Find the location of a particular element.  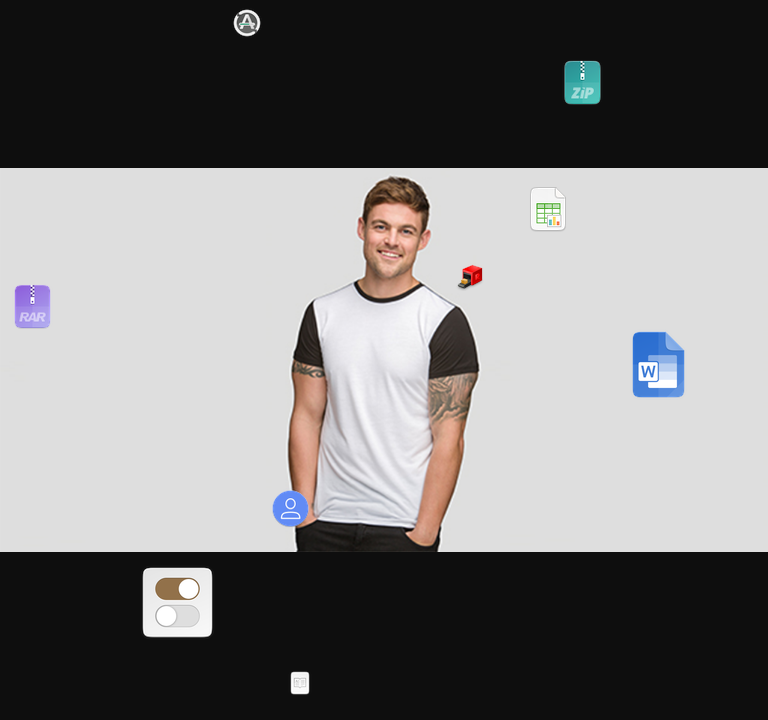

spreadsheet file created in openoffice calc is located at coordinates (548, 209).